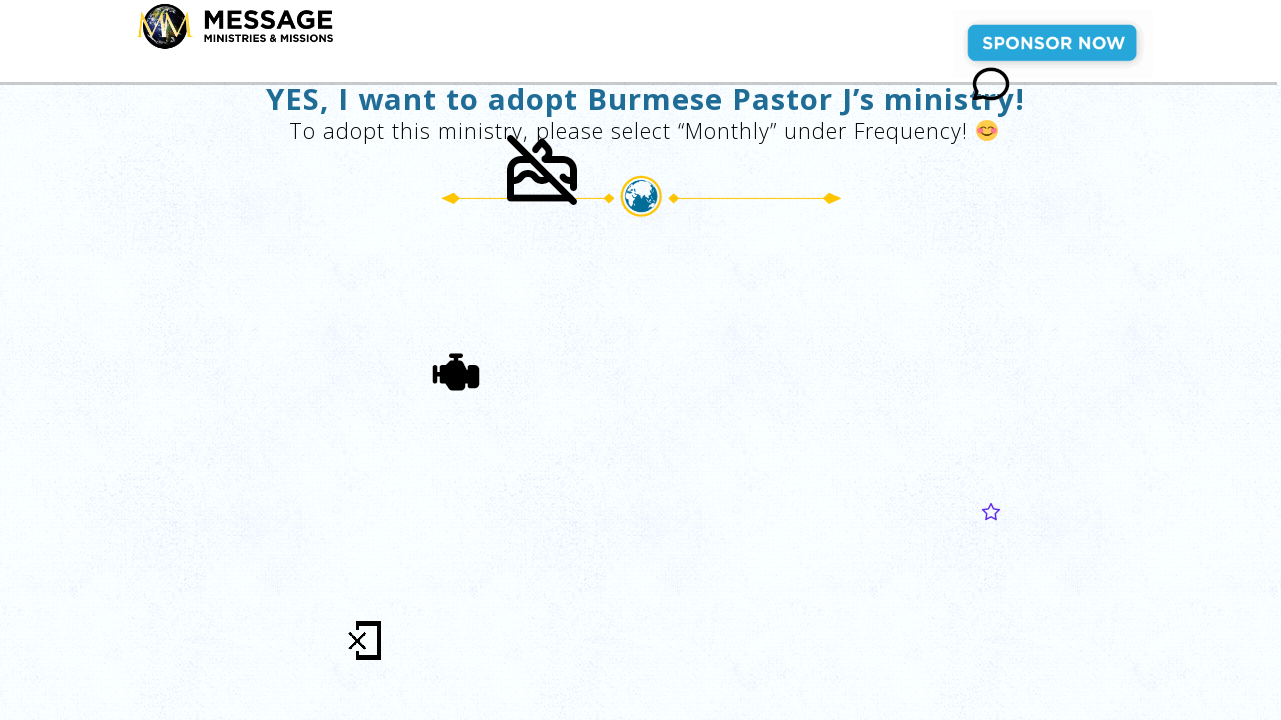 Image resolution: width=1281 pixels, height=720 pixels. I want to click on disconnect or unlink a mobile device, so click(364, 640).